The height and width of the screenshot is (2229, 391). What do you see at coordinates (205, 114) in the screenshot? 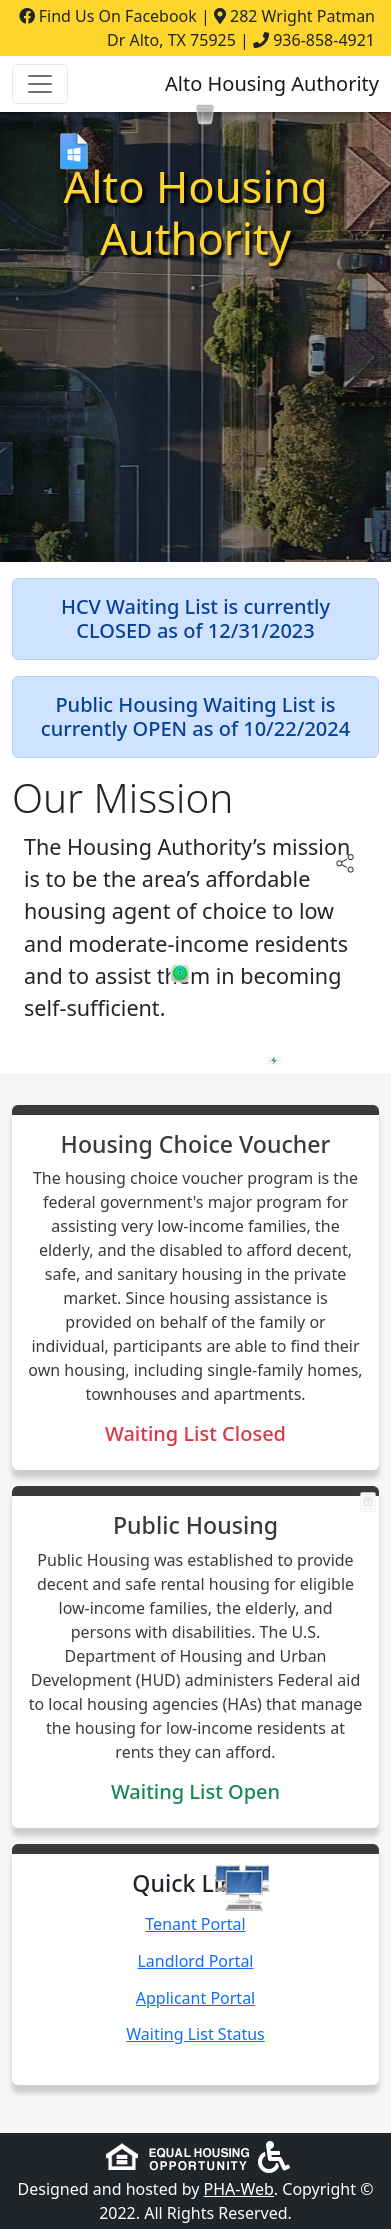
I see `open the trash to view deleted items` at bounding box center [205, 114].